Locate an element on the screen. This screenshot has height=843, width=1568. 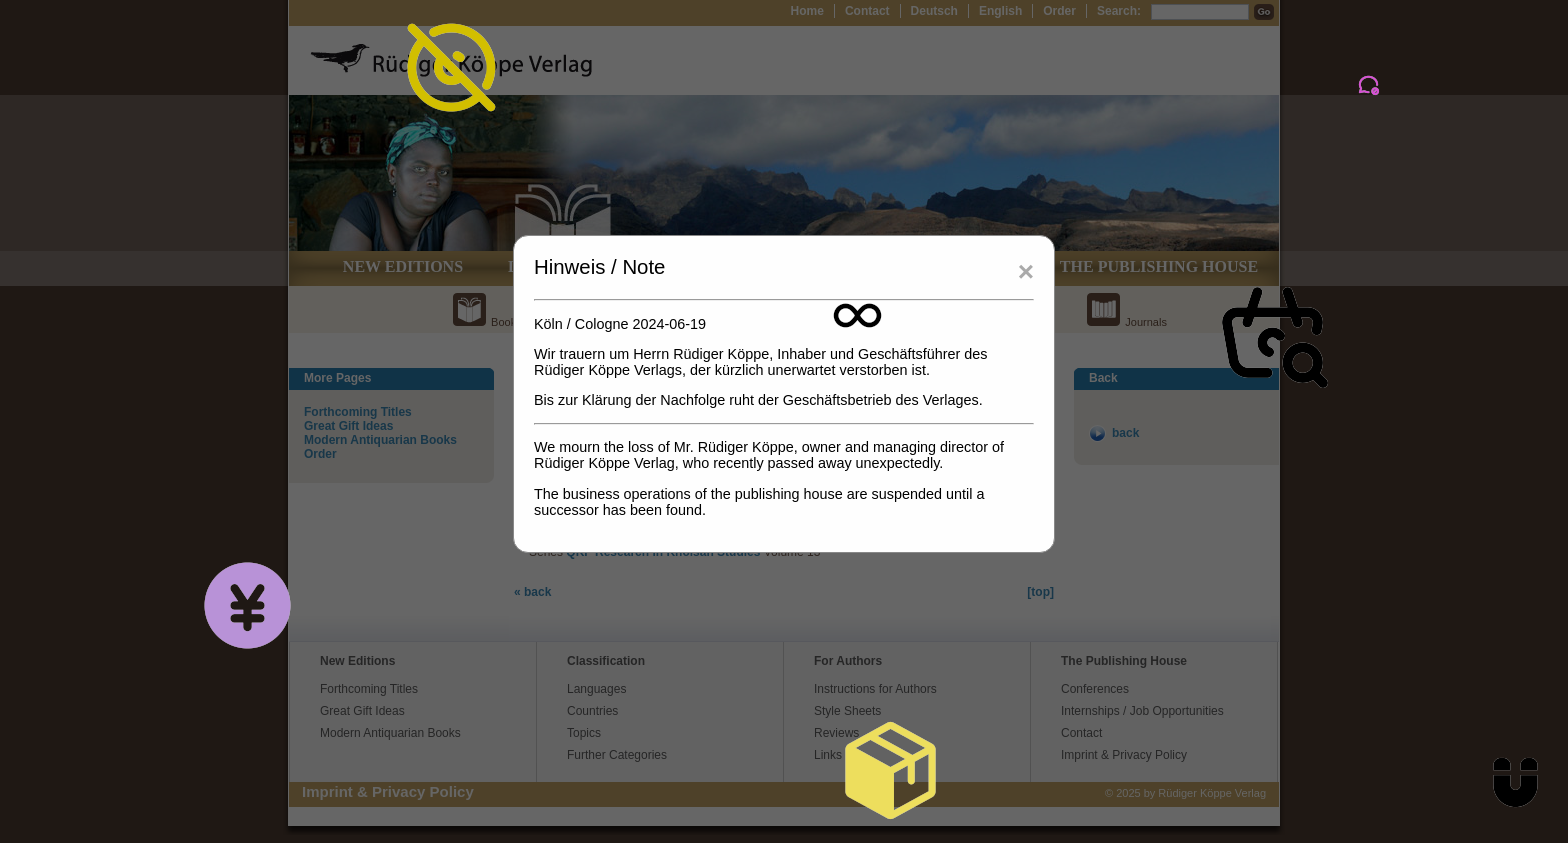
attract or pull related items together is located at coordinates (1515, 782).